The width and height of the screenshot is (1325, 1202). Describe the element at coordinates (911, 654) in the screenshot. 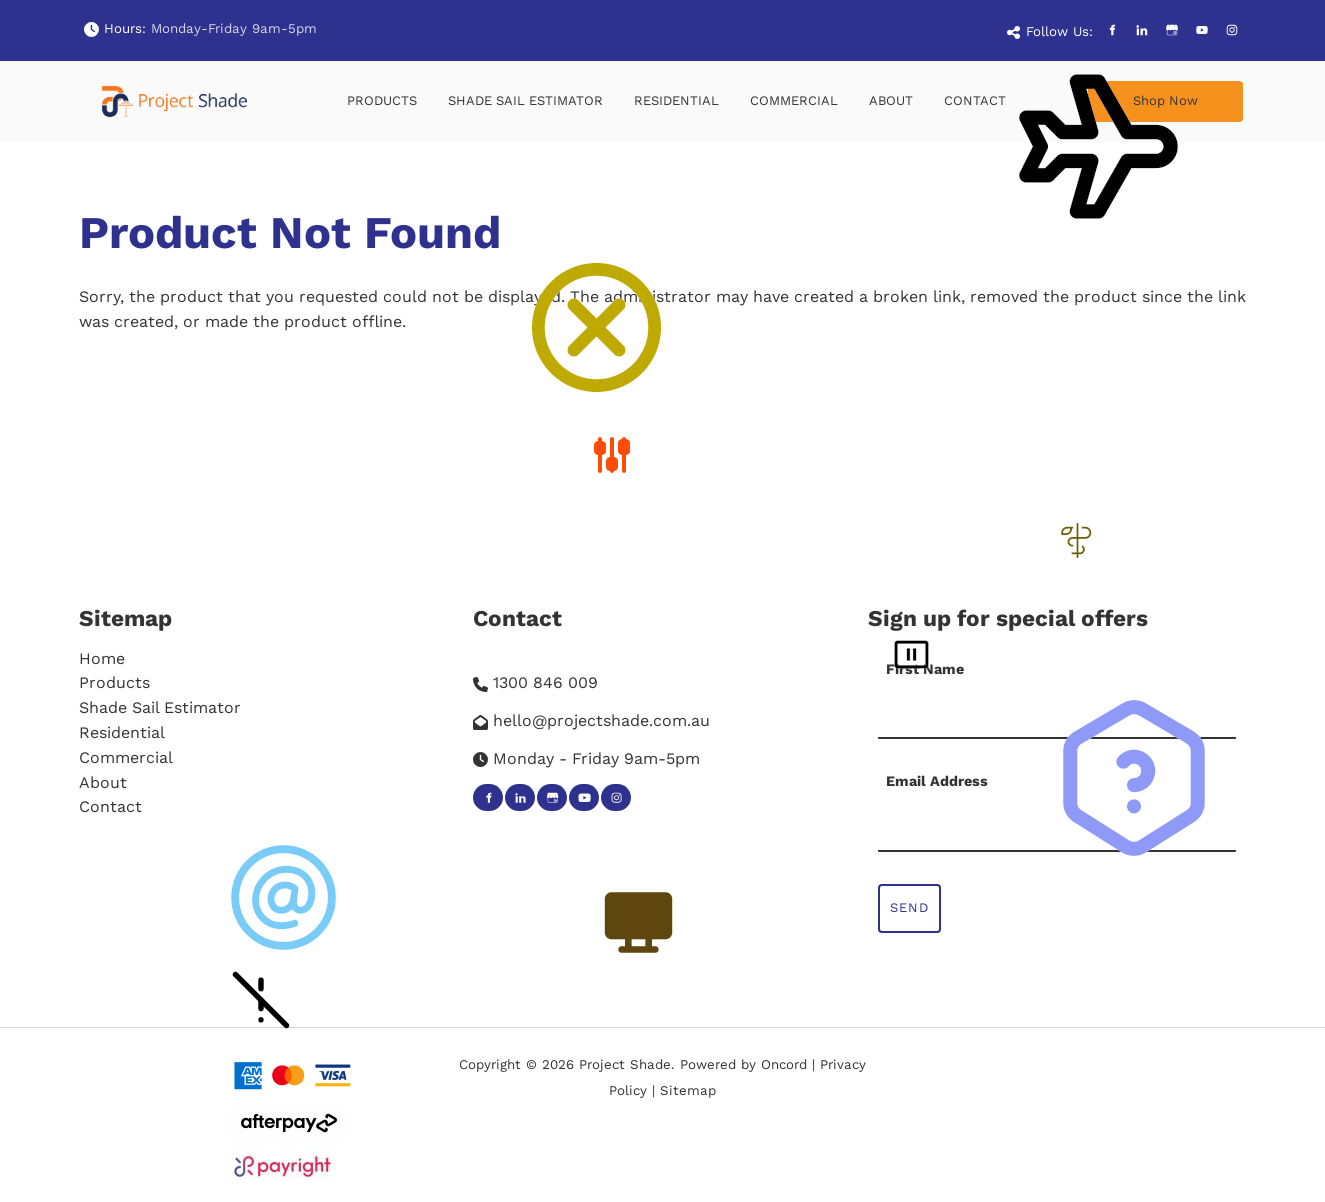

I see `pause an ongoing presentation` at that location.